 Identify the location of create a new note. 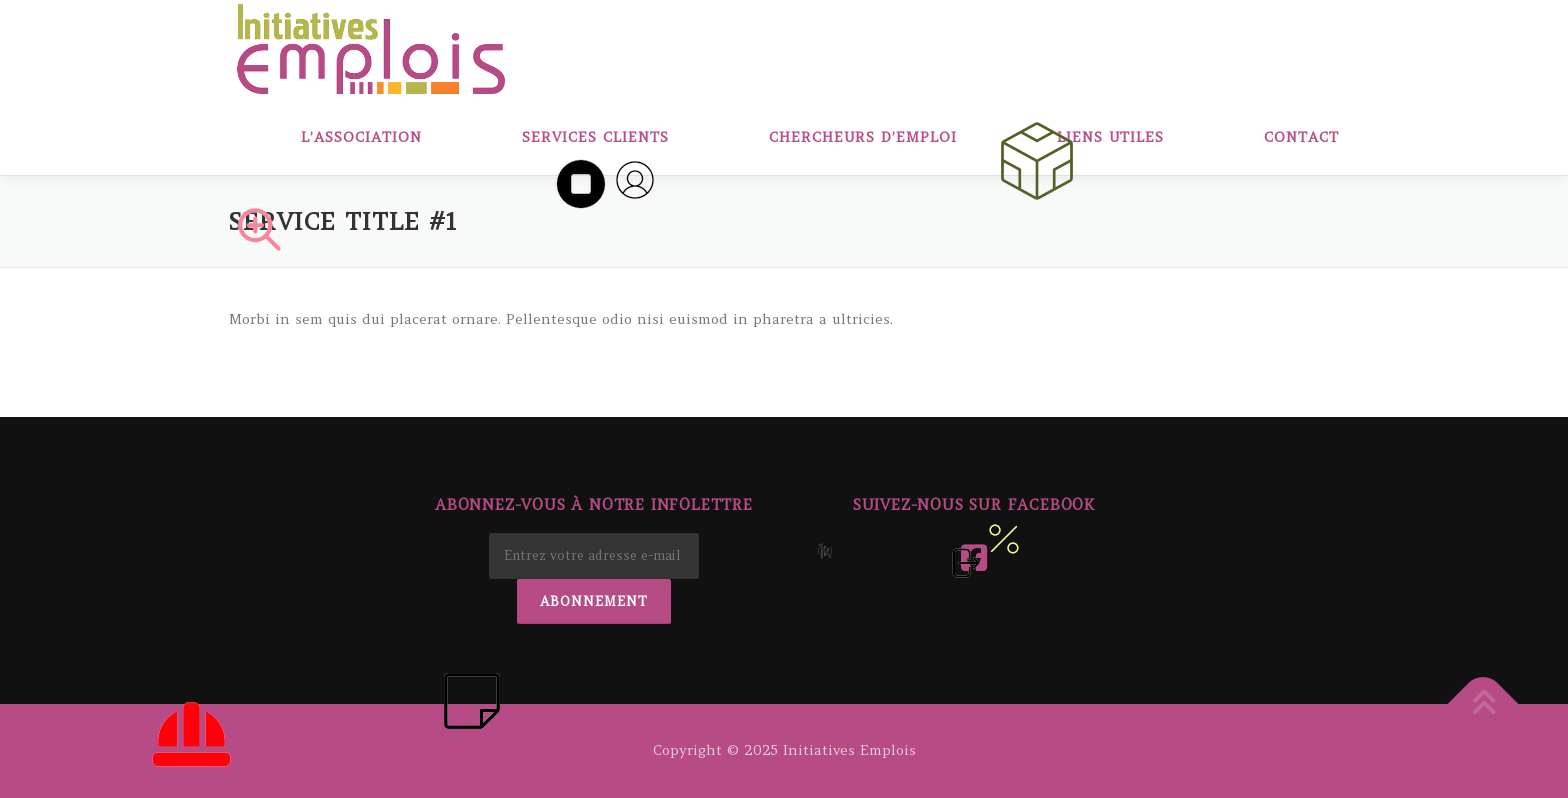
(472, 701).